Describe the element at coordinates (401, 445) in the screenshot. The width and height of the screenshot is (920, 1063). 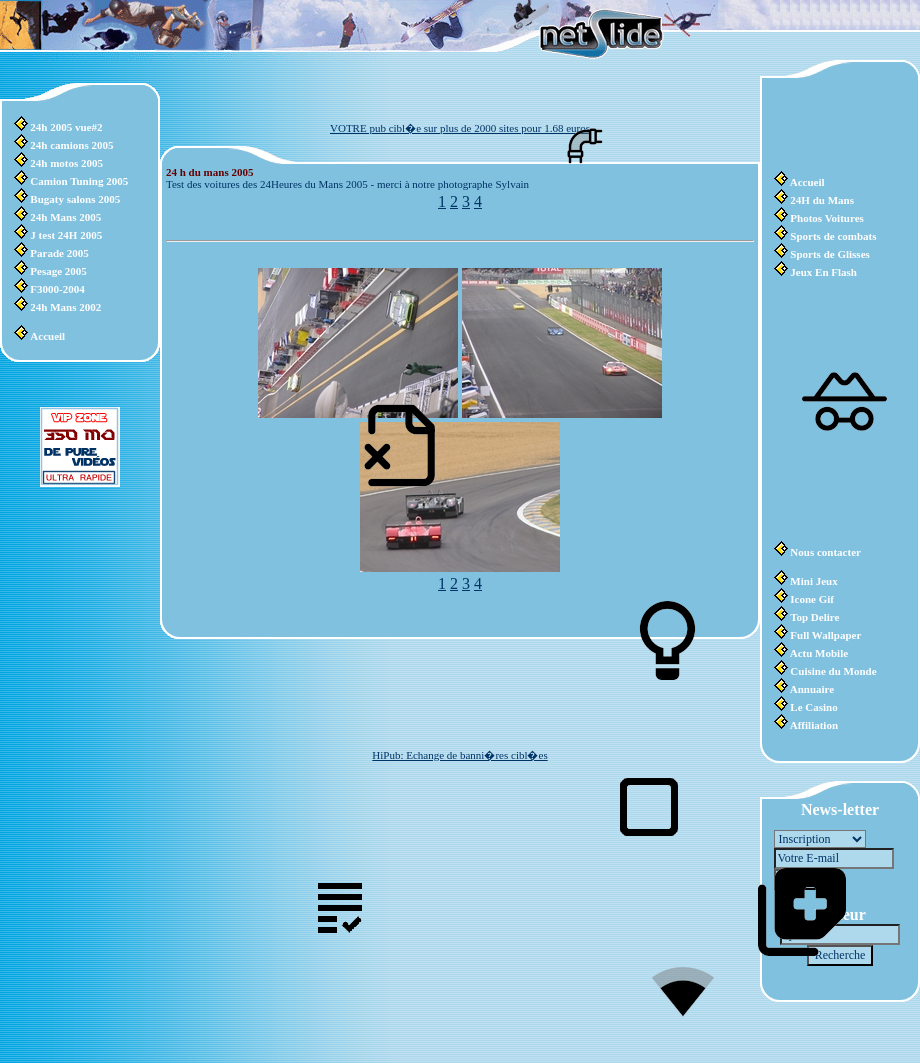
I see `delete this file` at that location.